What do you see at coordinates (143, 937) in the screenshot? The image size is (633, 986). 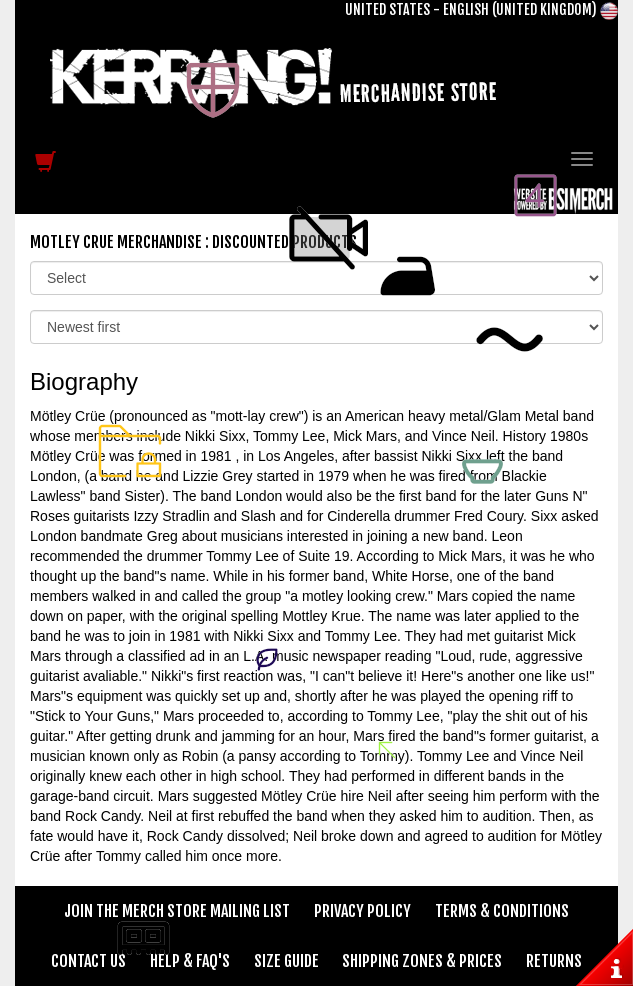 I see `view device memory or RAM usage` at bounding box center [143, 937].